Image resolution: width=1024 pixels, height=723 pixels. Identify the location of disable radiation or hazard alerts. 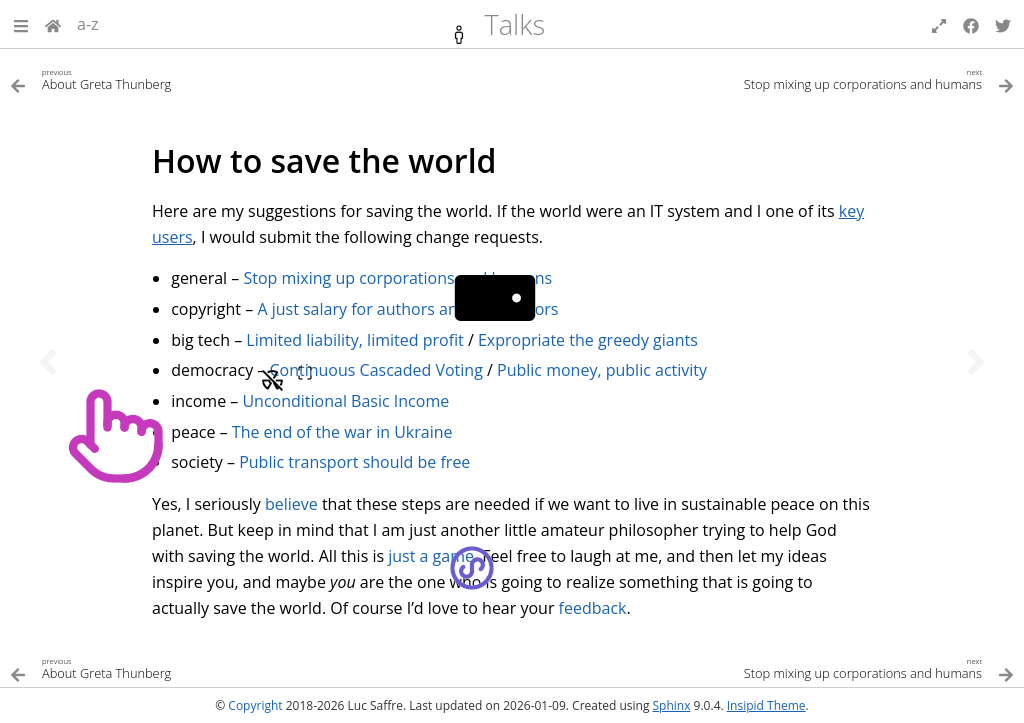
(272, 380).